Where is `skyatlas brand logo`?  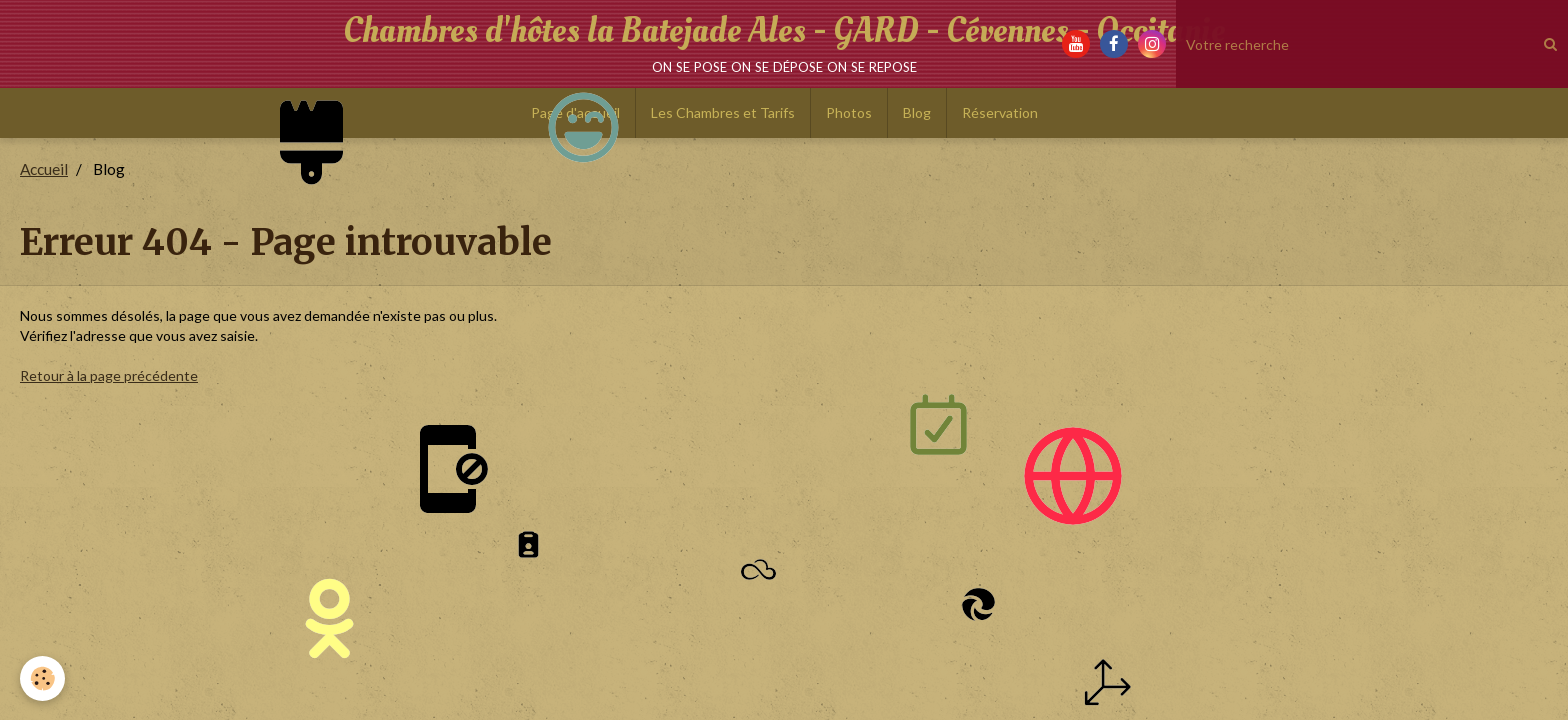
skyatlas brand logo is located at coordinates (758, 569).